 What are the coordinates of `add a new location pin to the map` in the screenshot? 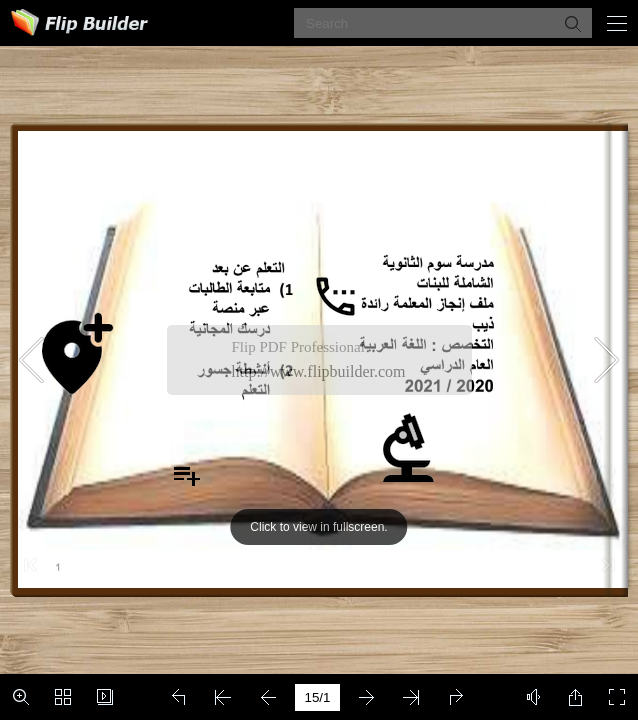 It's located at (72, 354).